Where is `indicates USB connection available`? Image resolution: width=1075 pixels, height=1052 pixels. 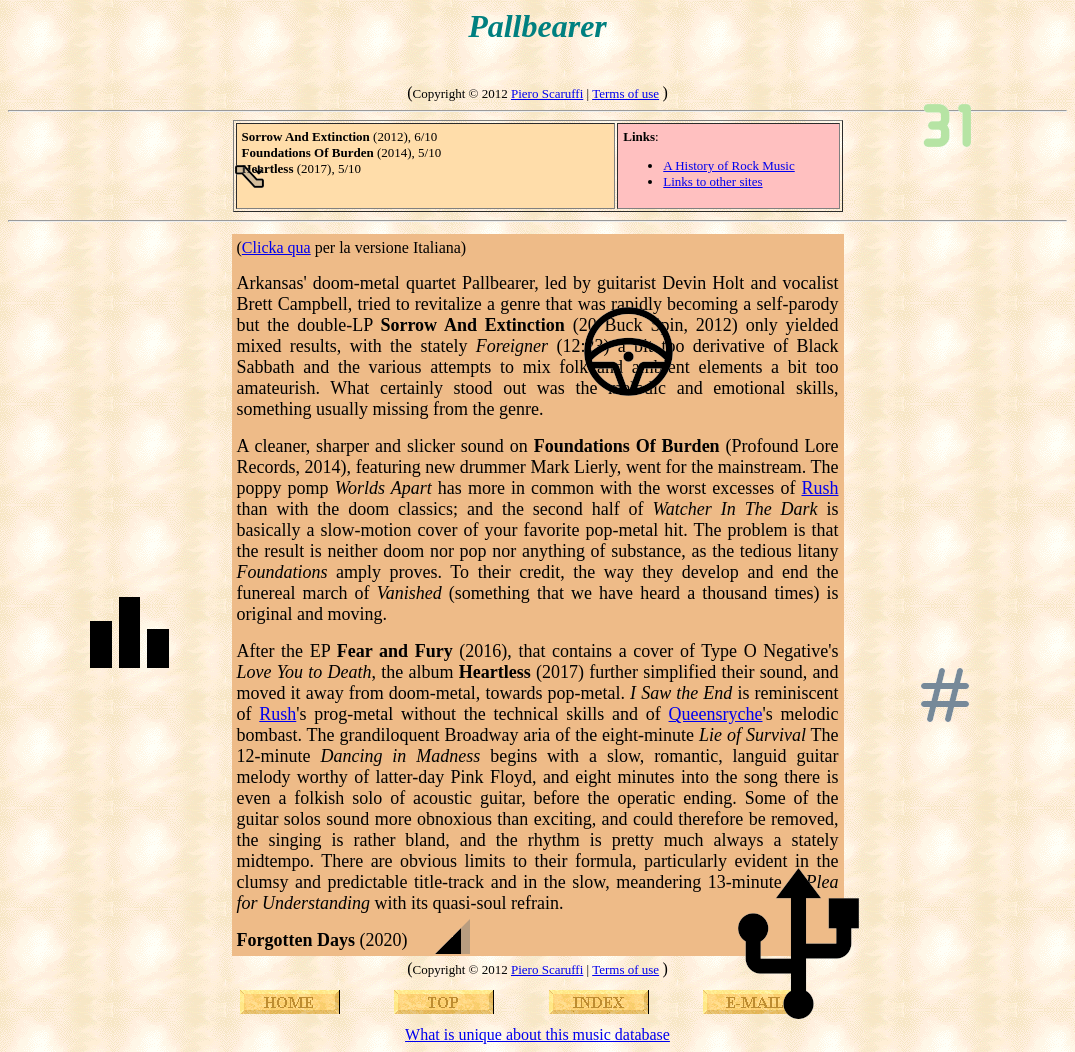 indicates USB connection available is located at coordinates (798, 943).